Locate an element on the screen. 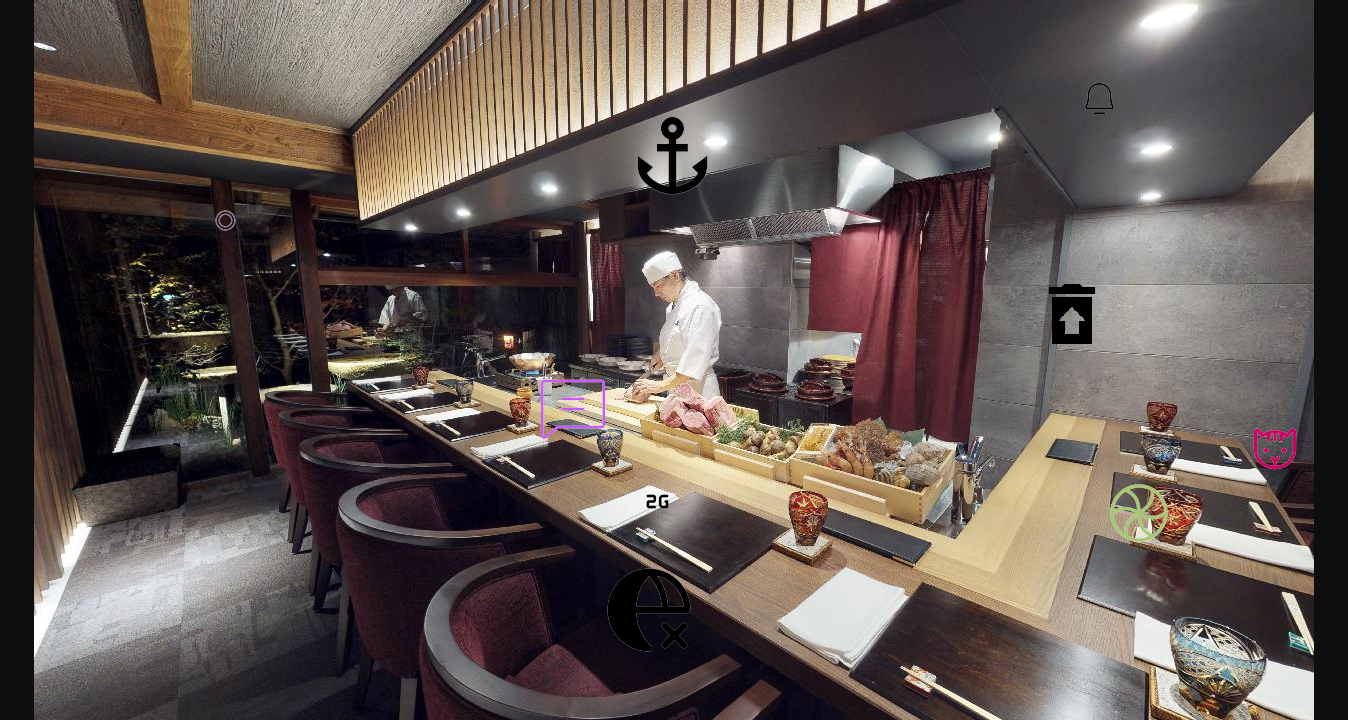 The height and width of the screenshot is (720, 1348). view pet or animal-related content is located at coordinates (1275, 448).